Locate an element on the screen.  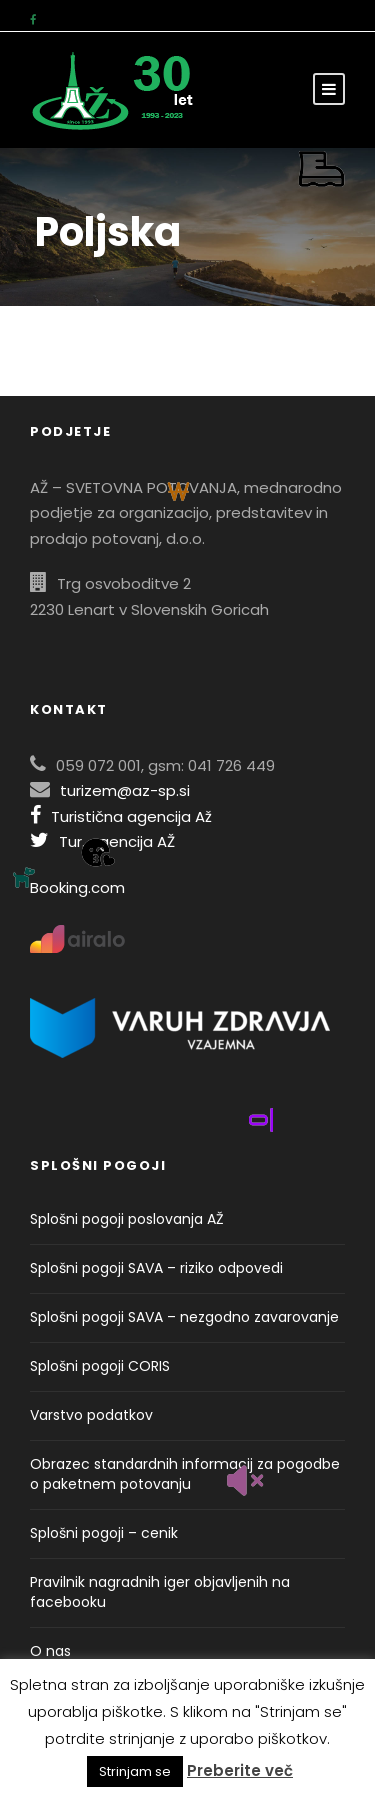
send a kiss or flirty reaction is located at coordinates (97, 852).